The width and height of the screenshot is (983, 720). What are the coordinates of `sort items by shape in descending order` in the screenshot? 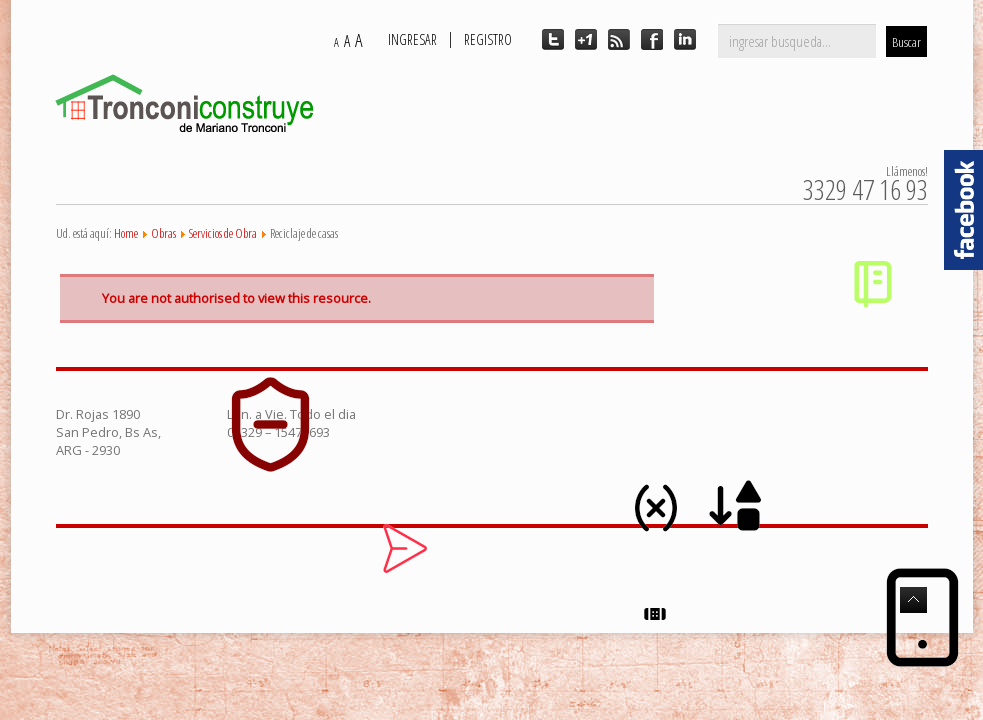 It's located at (734, 505).